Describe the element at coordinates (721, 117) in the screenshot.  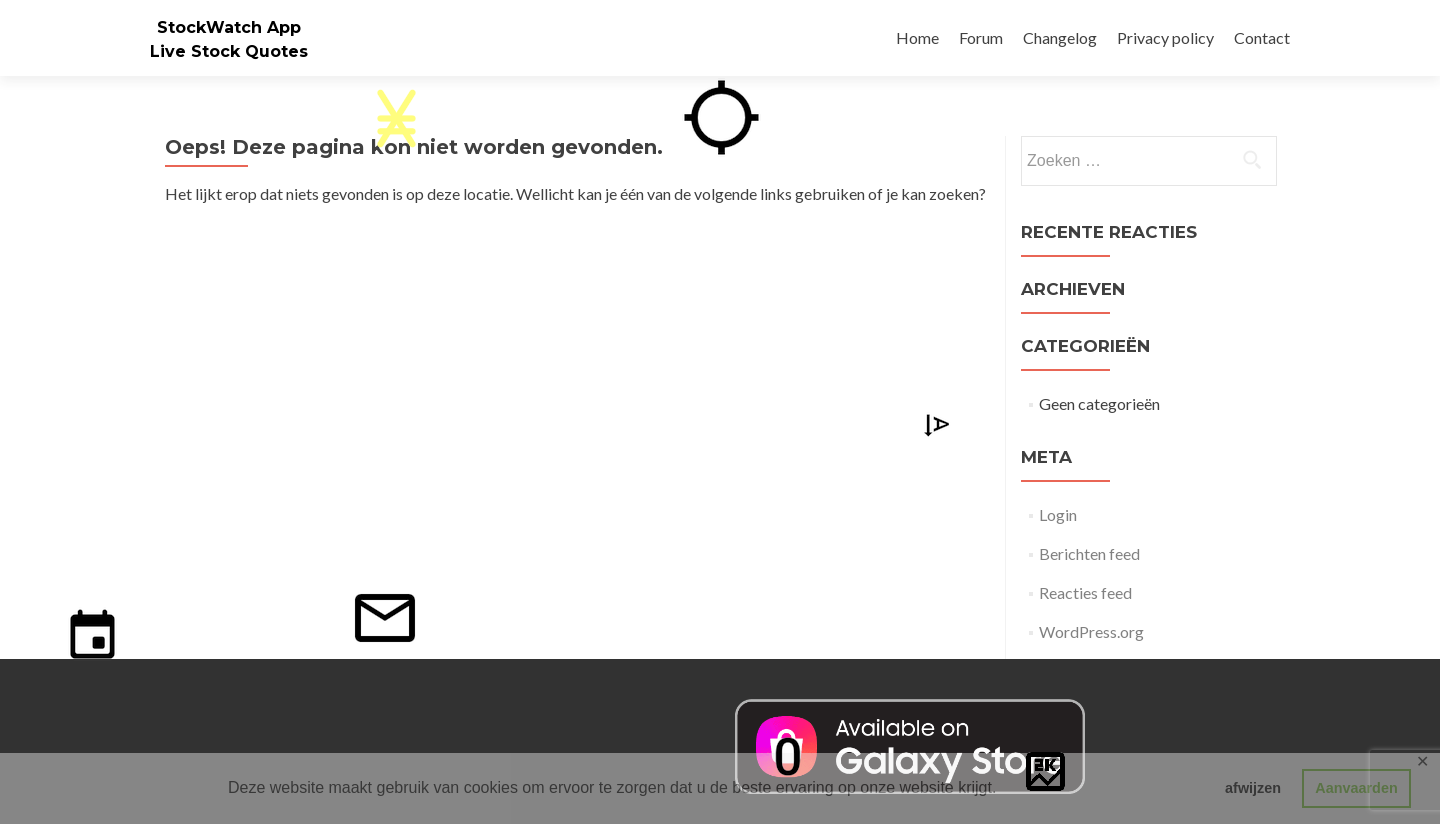
I see `searching for current location` at that location.